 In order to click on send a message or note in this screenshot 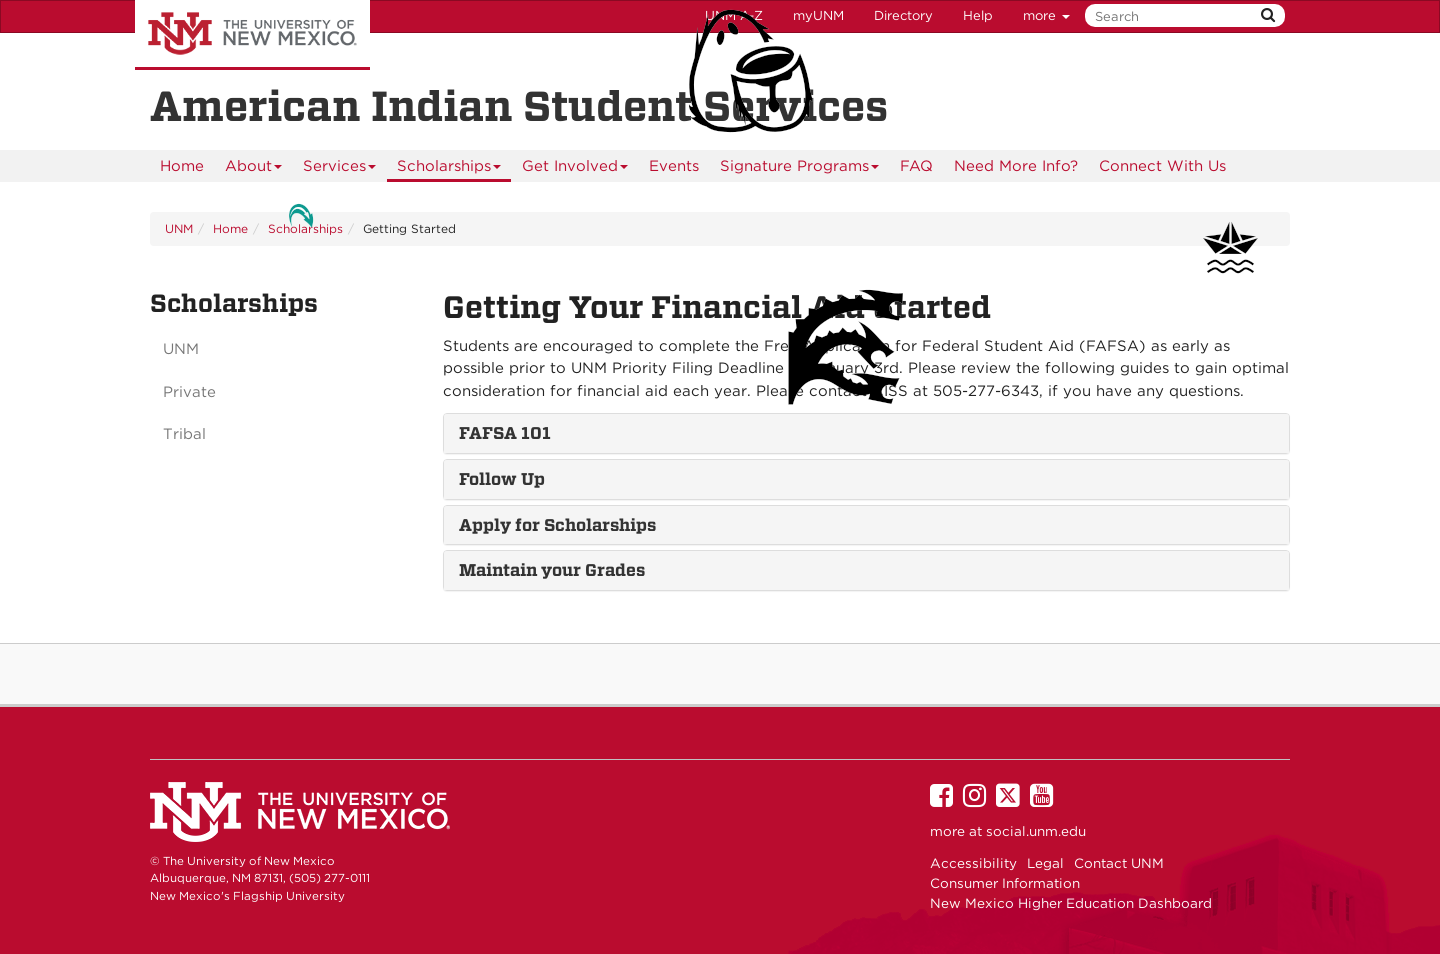, I will do `click(1230, 247)`.